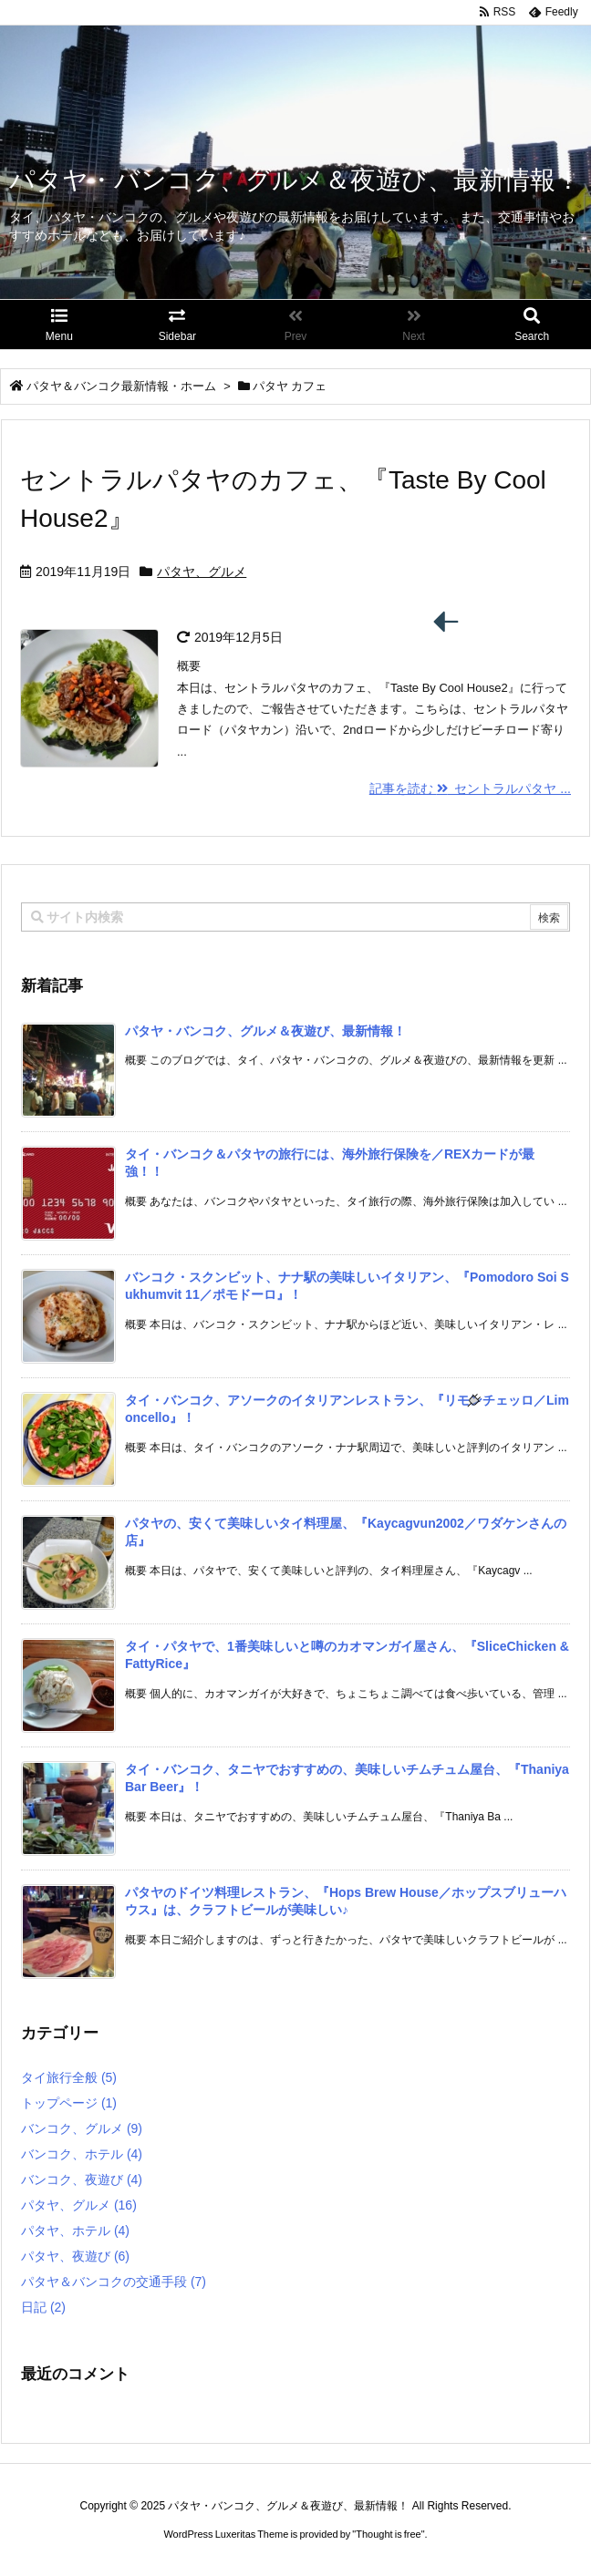 The height and width of the screenshot is (2576, 591). What do you see at coordinates (473, 1400) in the screenshot?
I see `connect to a power source` at bounding box center [473, 1400].